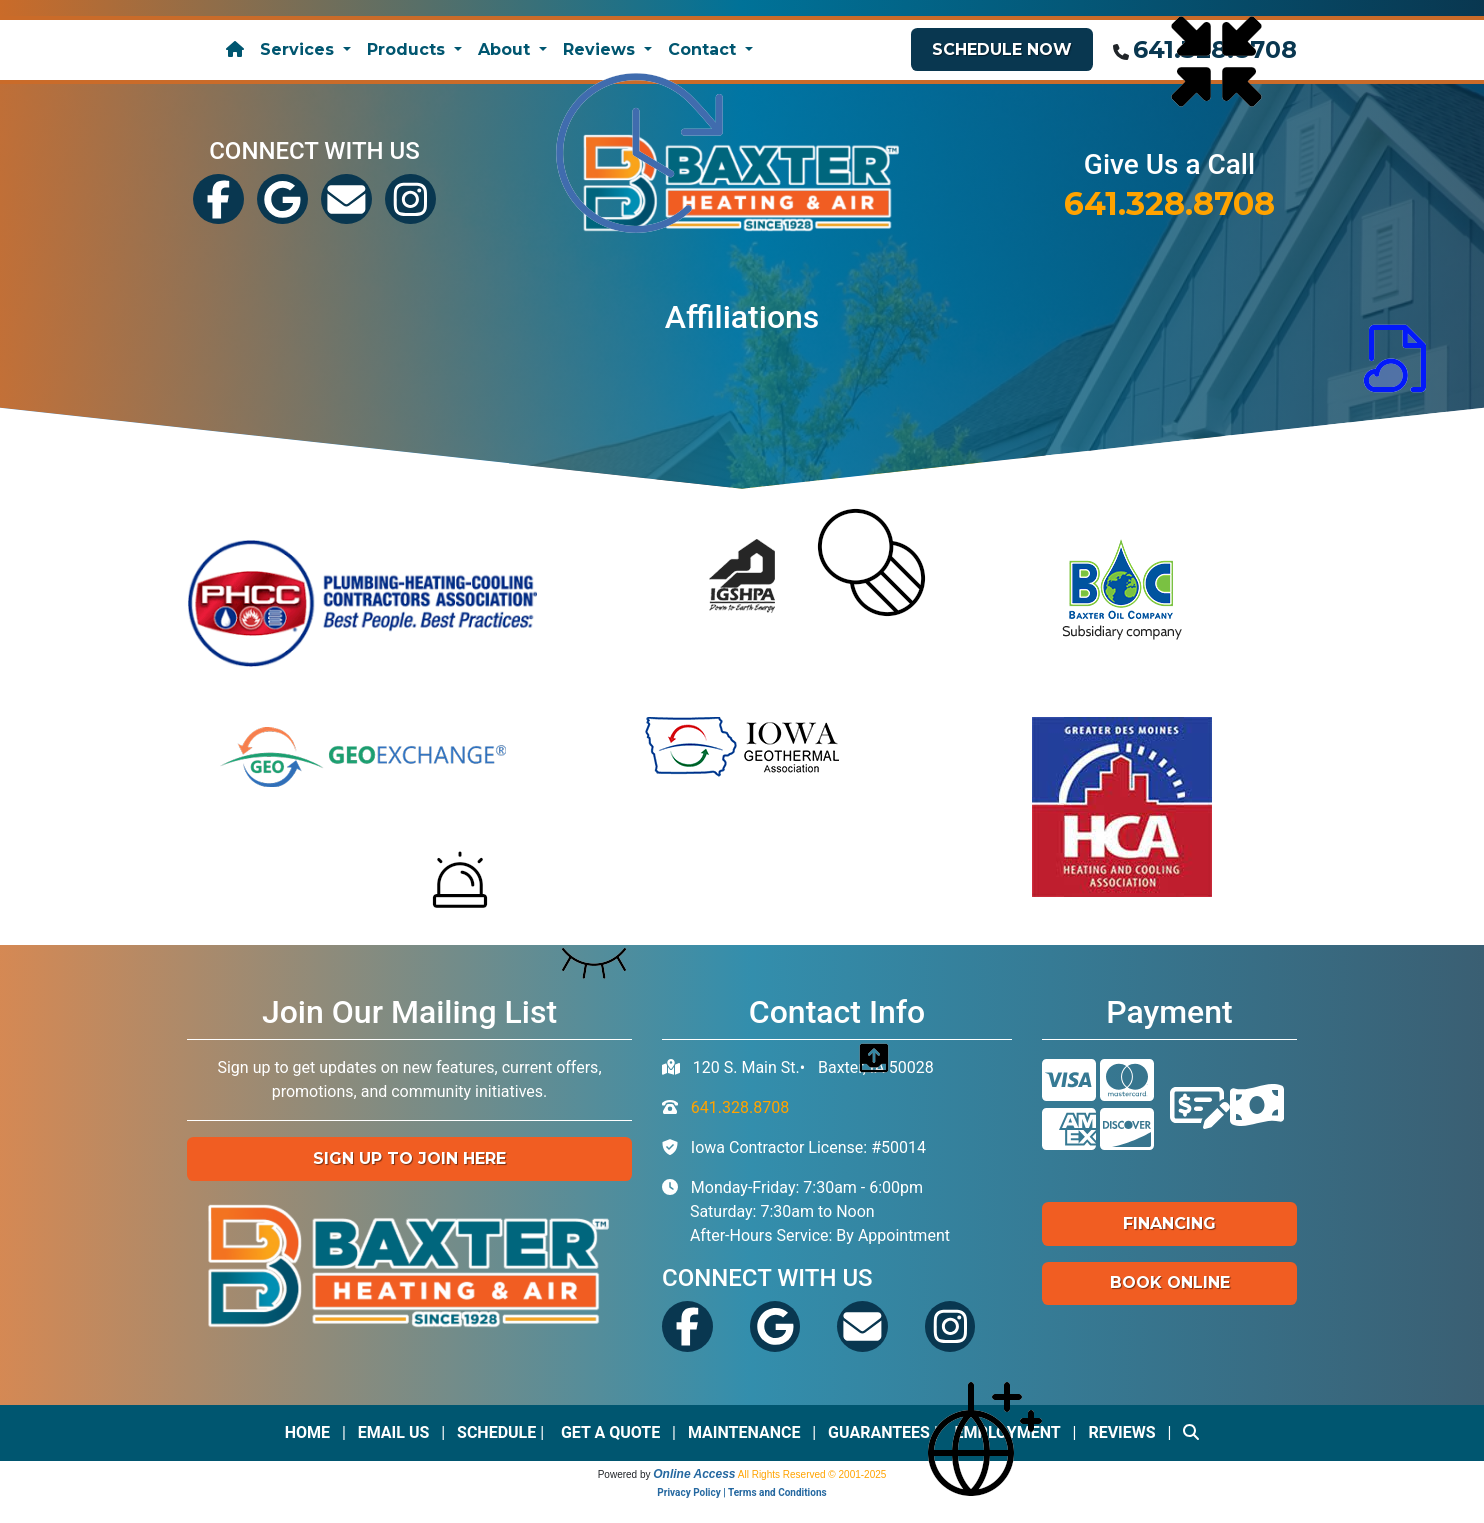 The image size is (1484, 1523). I want to click on upload file to inbox or tray, so click(874, 1058).